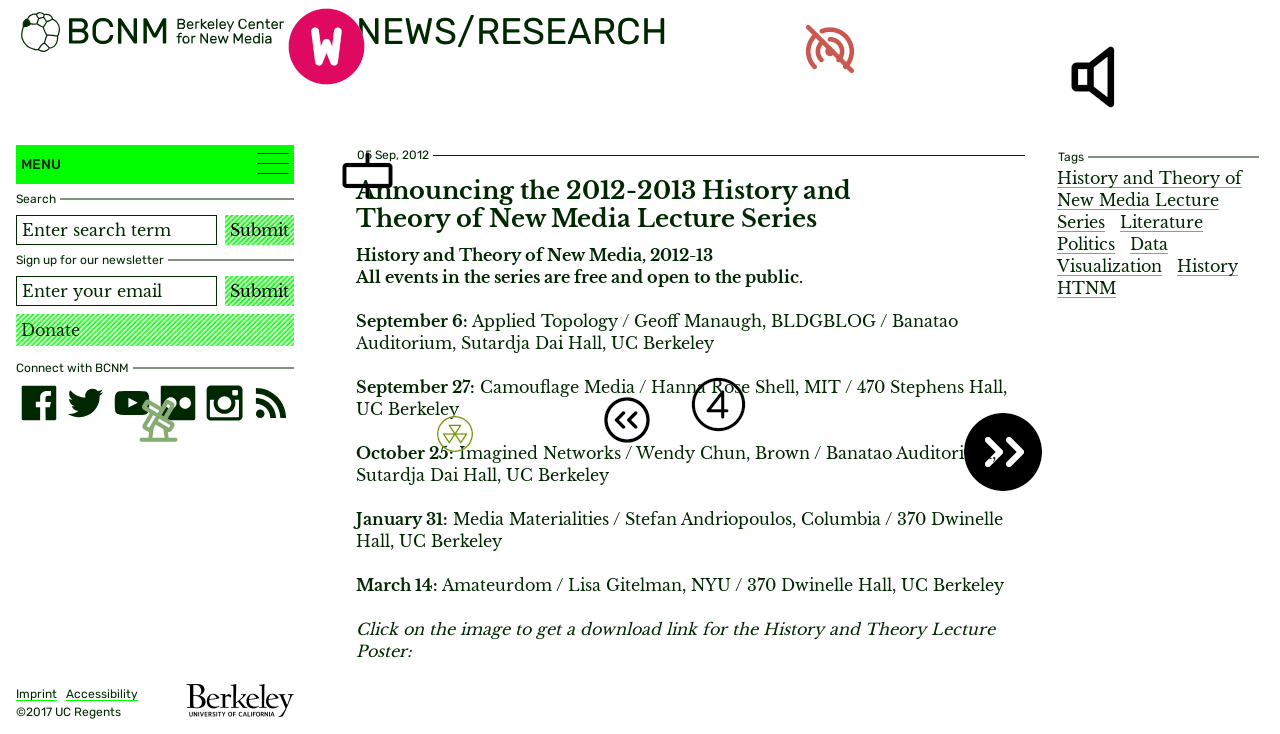  I want to click on indicates step four in a multi-step process, so click(718, 404).